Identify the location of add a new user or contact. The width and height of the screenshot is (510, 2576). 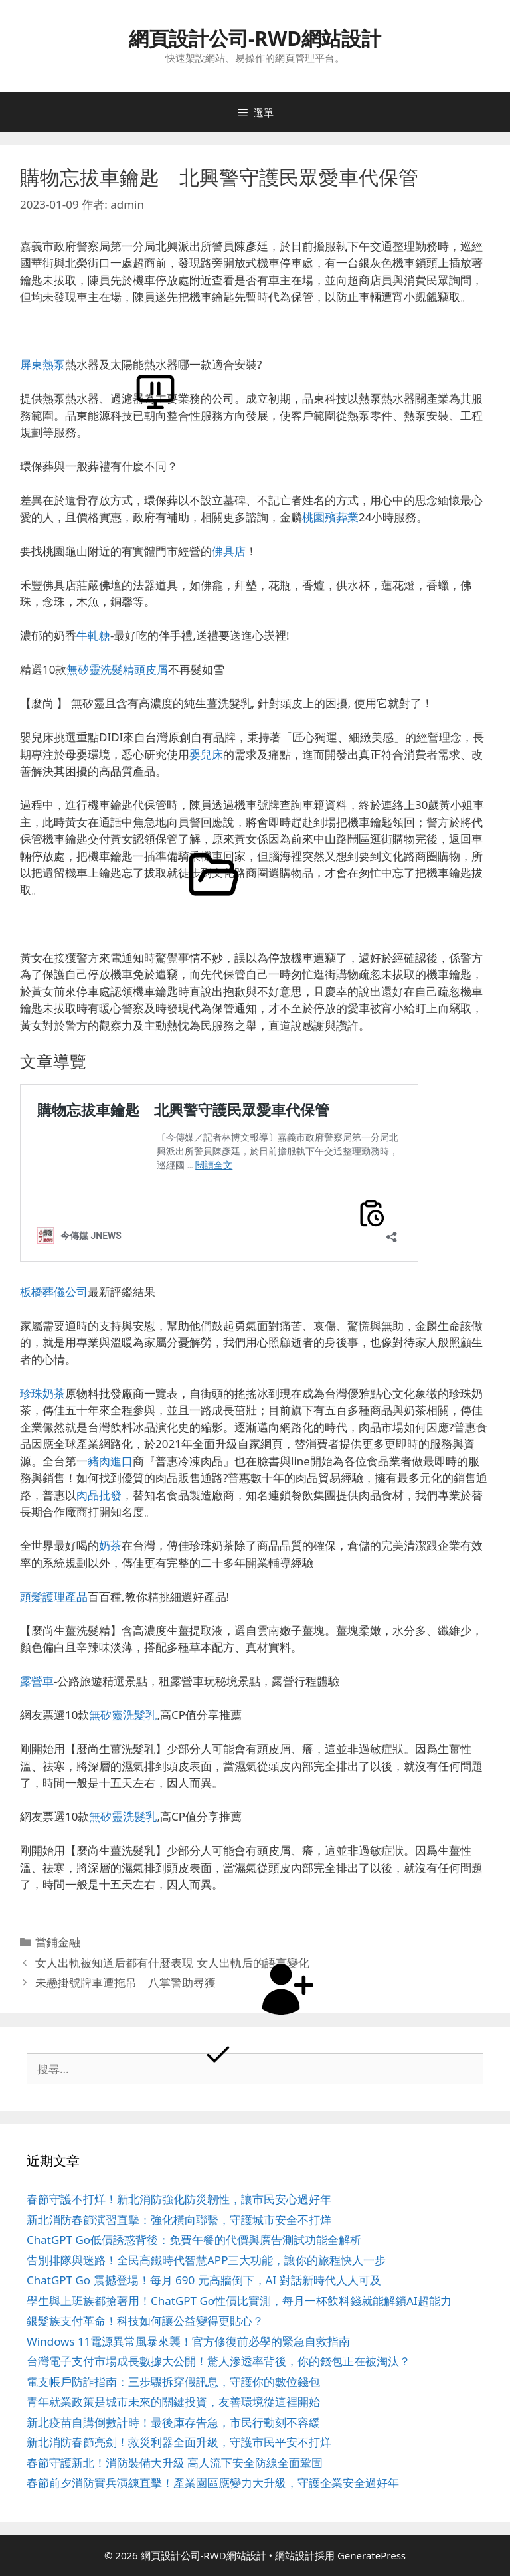
(288, 1989).